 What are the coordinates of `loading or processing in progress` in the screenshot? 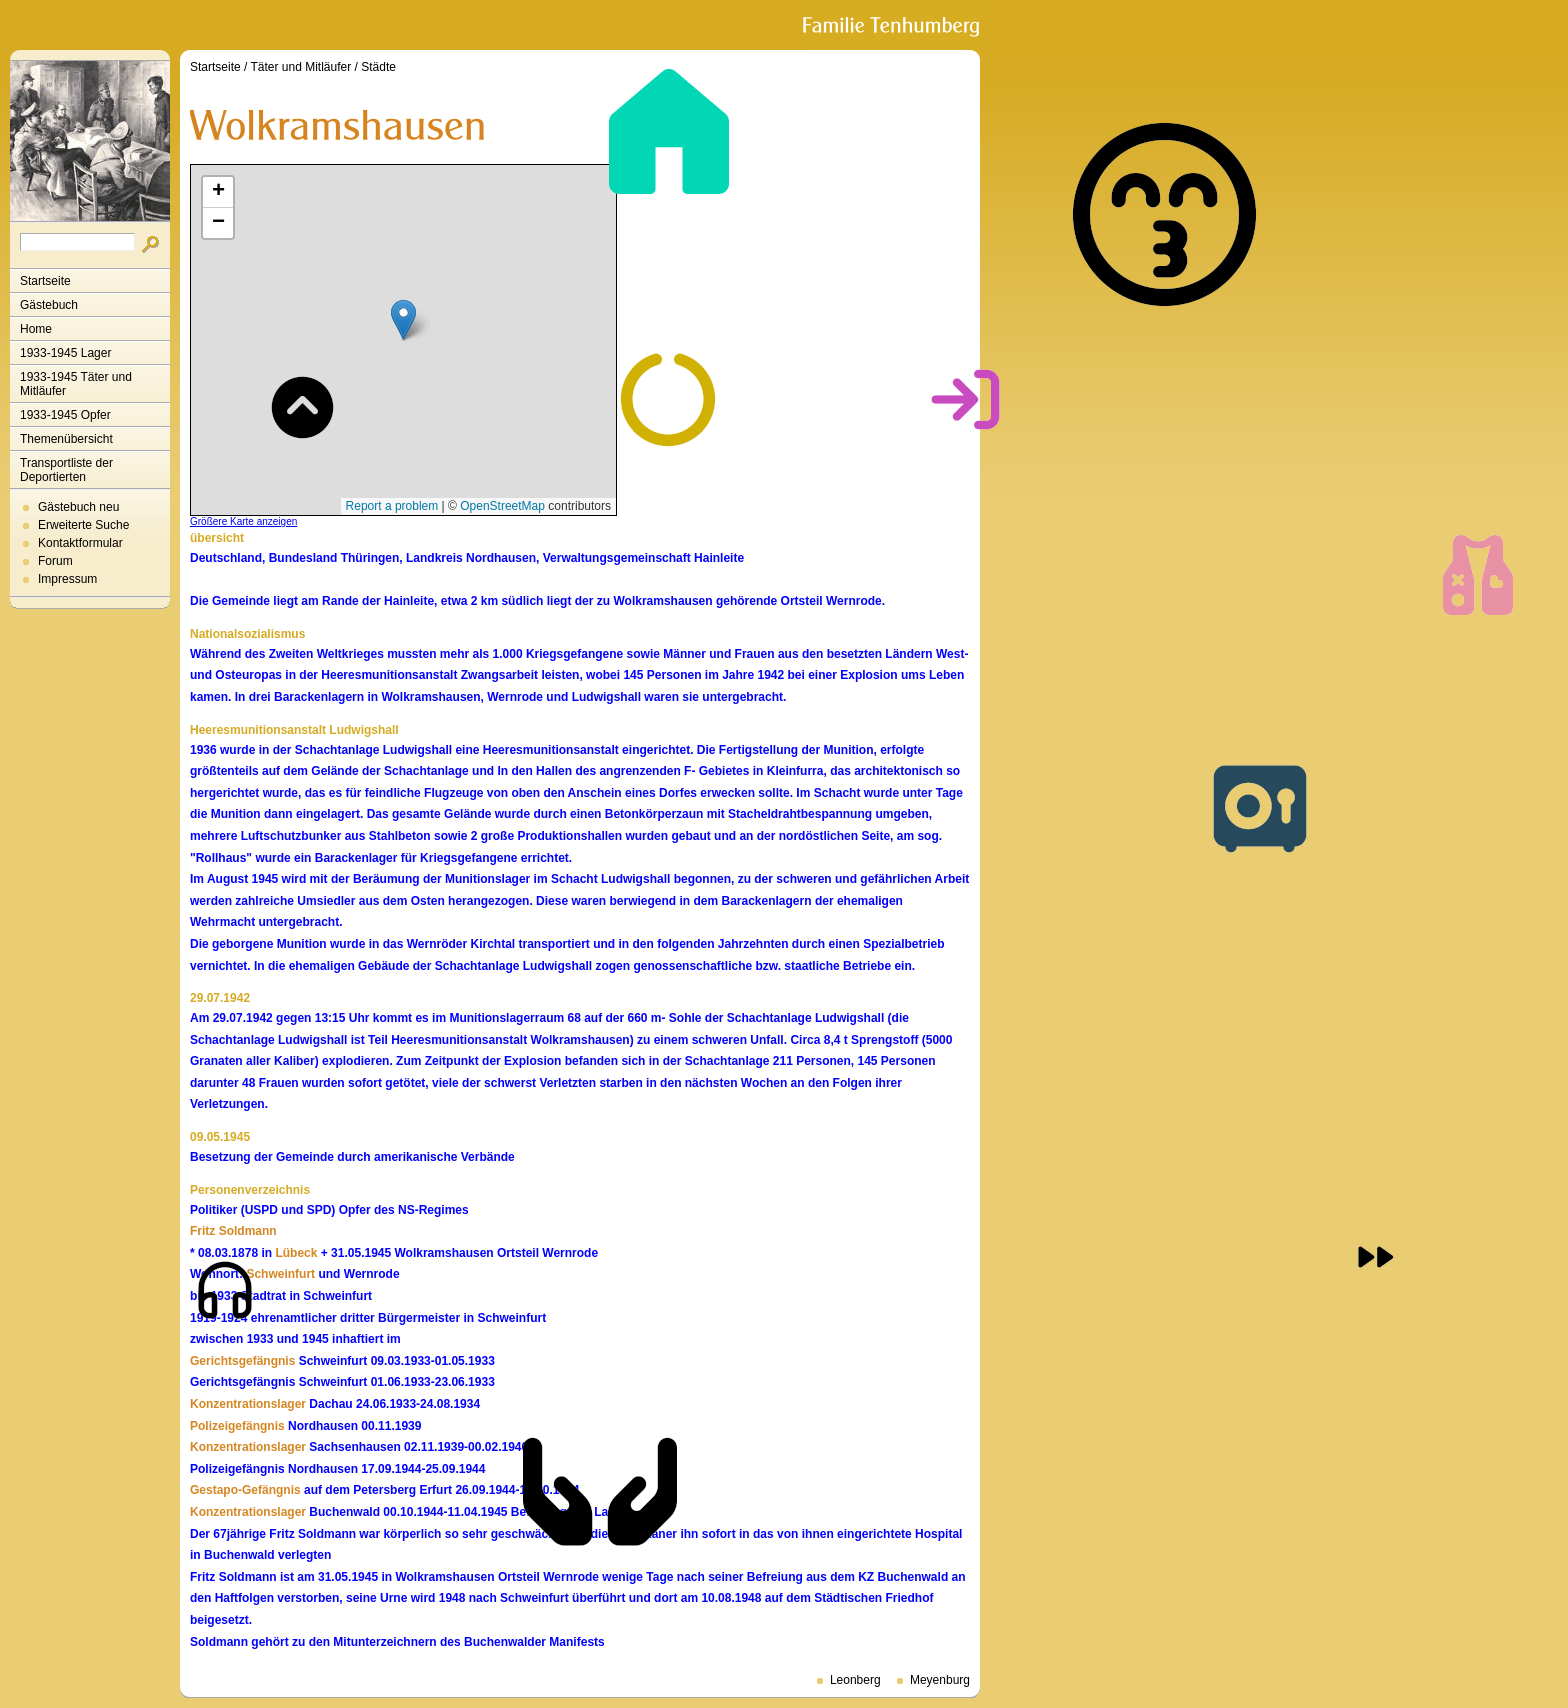 It's located at (668, 399).